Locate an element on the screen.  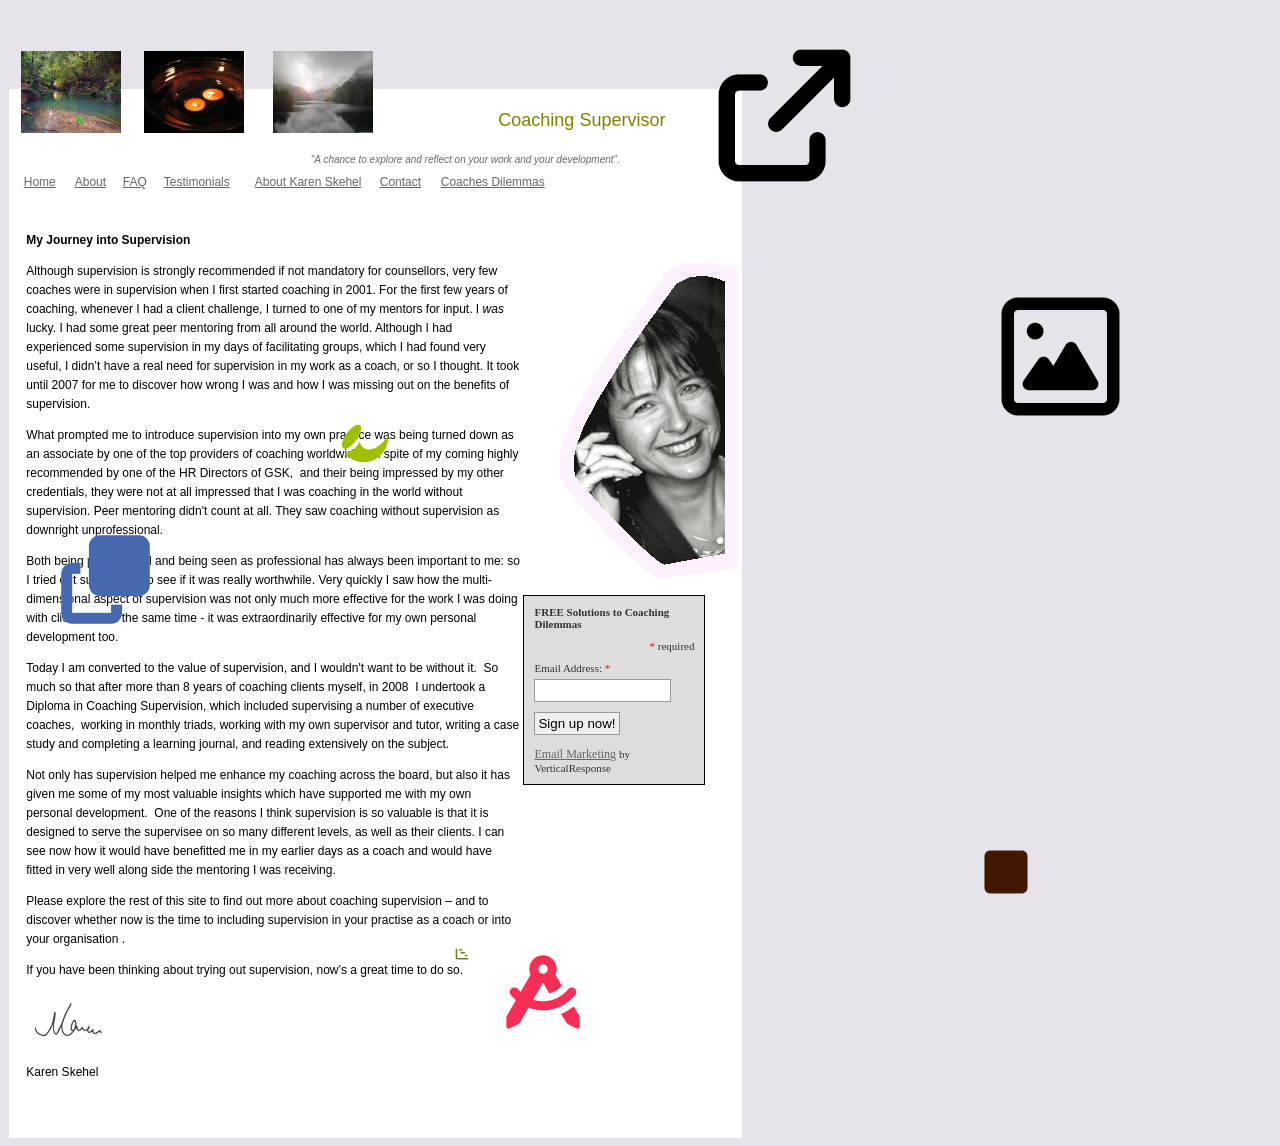
view image or photo is located at coordinates (1060, 356).